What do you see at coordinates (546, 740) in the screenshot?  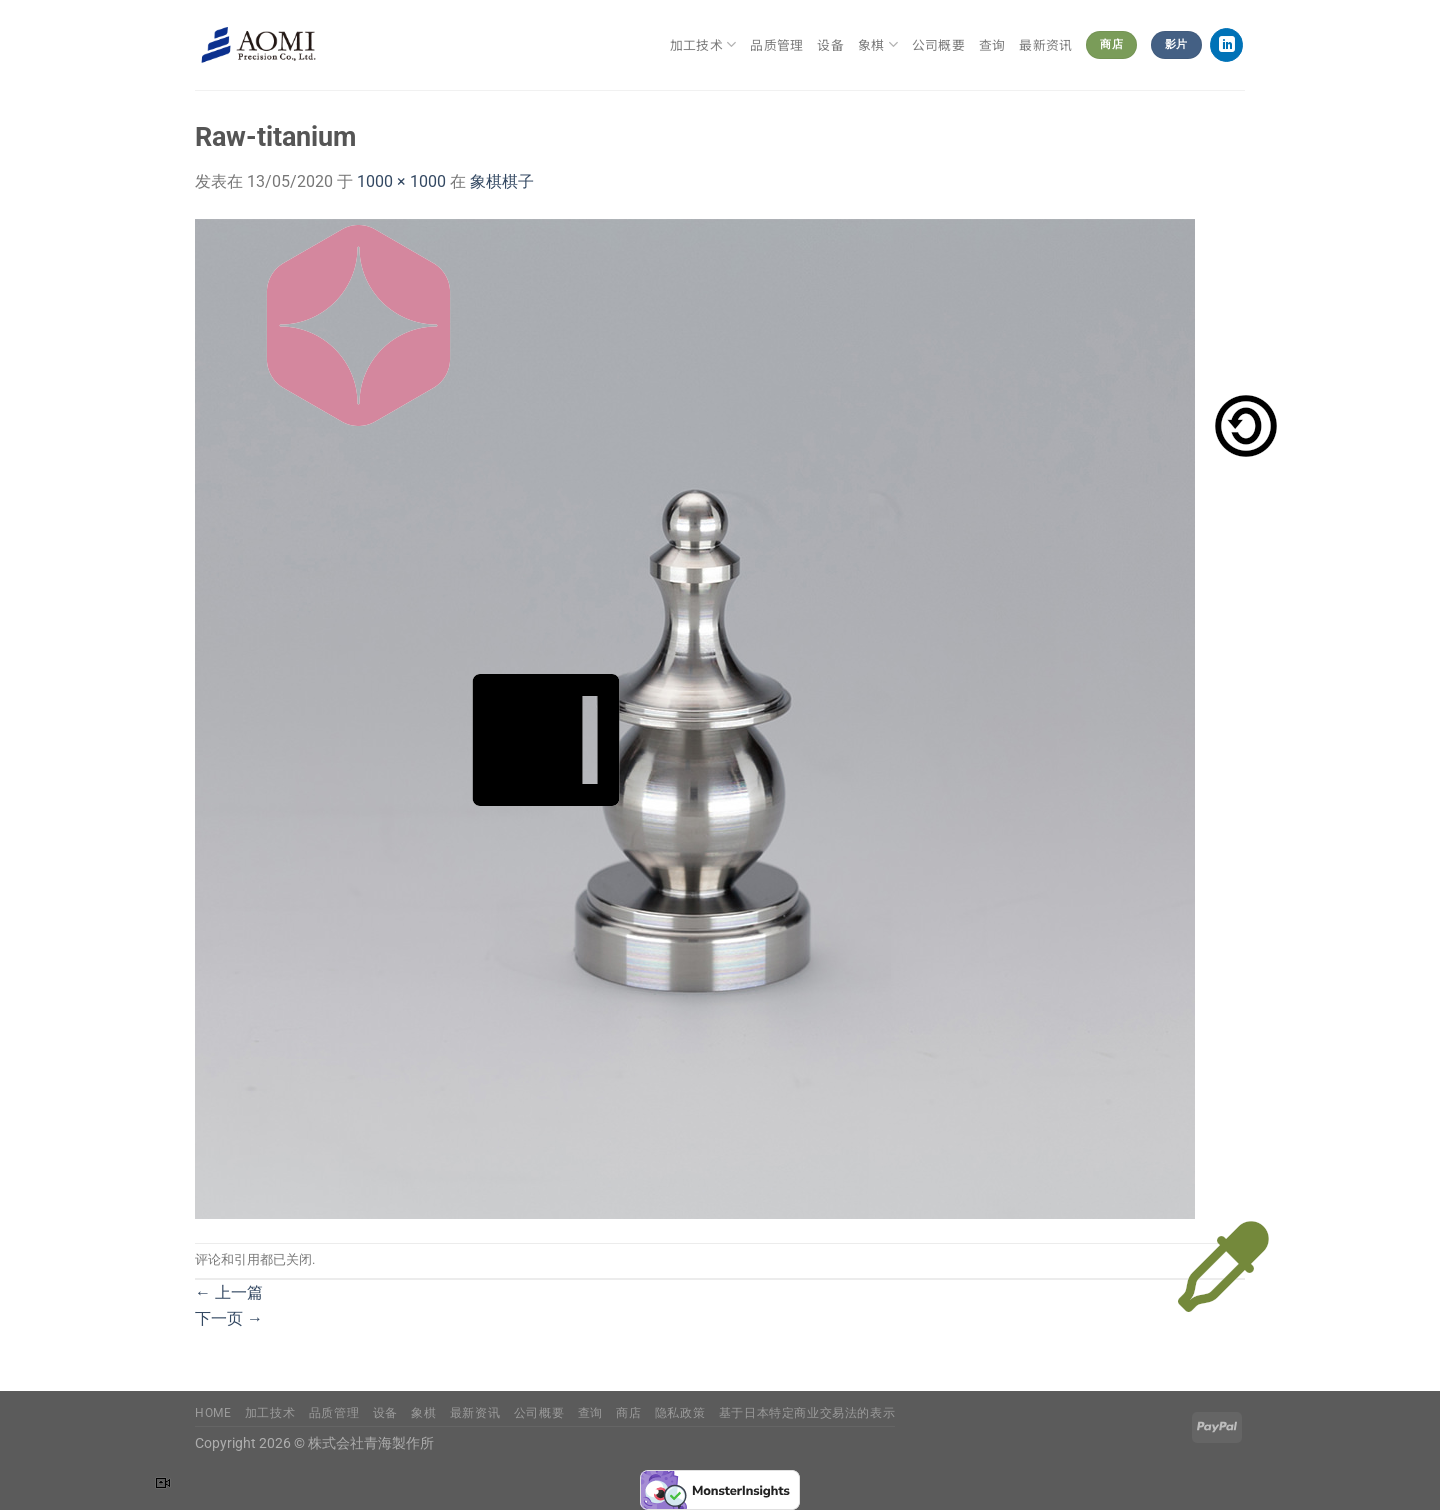 I see `switch to right sidebar layout` at bounding box center [546, 740].